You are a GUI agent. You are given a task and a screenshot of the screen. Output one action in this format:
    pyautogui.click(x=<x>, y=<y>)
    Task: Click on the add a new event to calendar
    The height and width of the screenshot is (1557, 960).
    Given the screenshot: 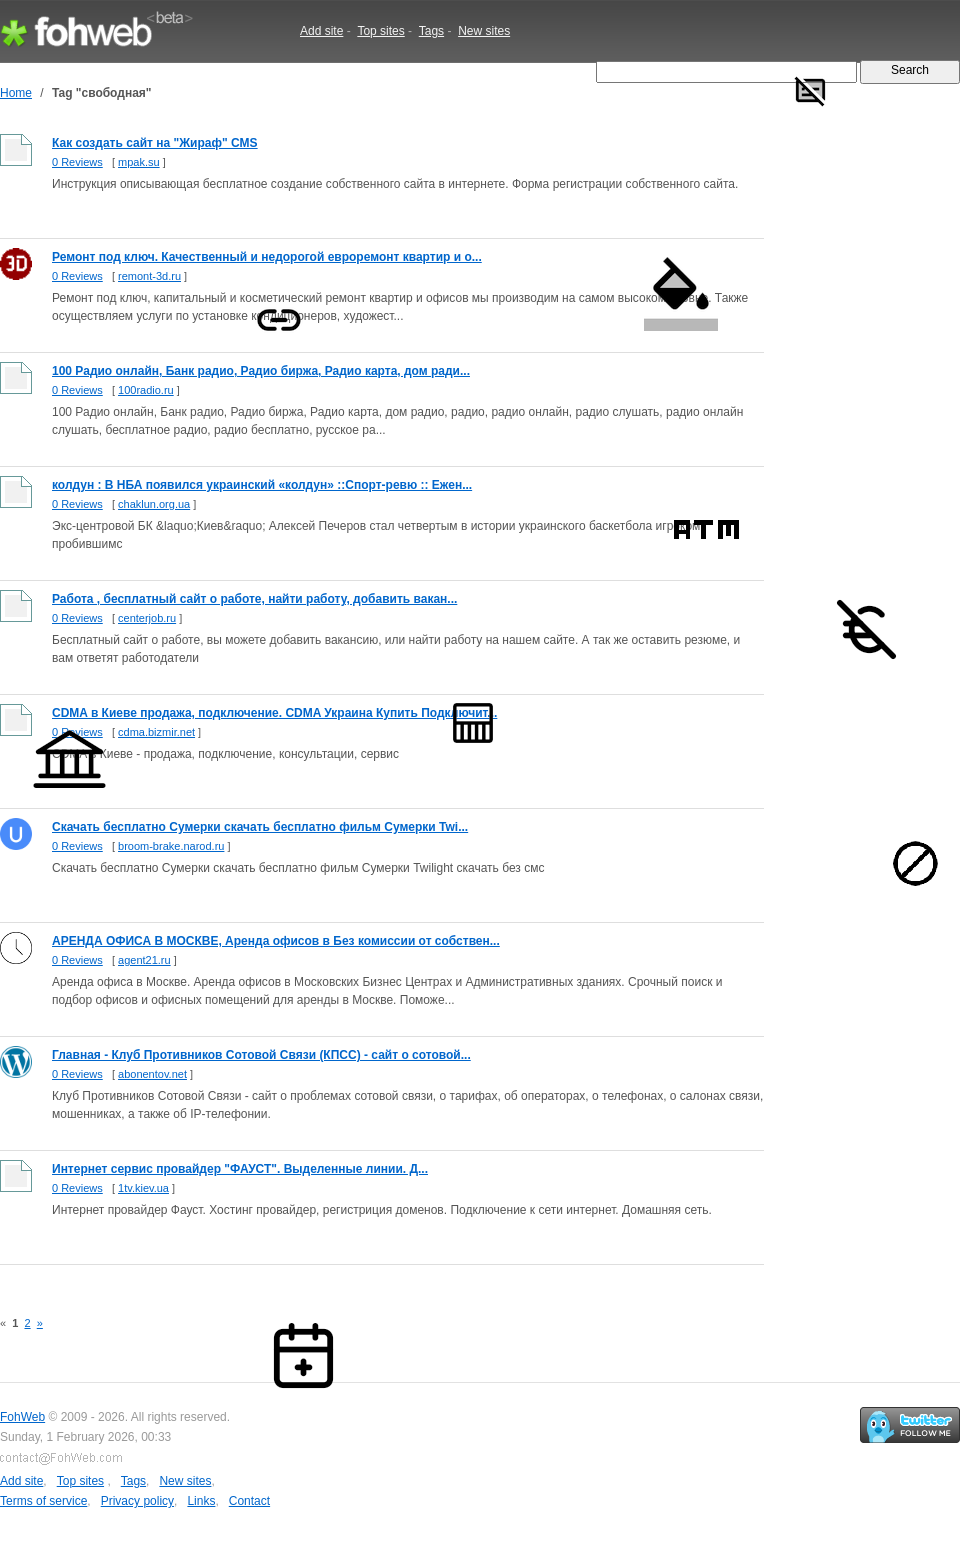 What is the action you would take?
    pyautogui.click(x=303, y=1355)
    